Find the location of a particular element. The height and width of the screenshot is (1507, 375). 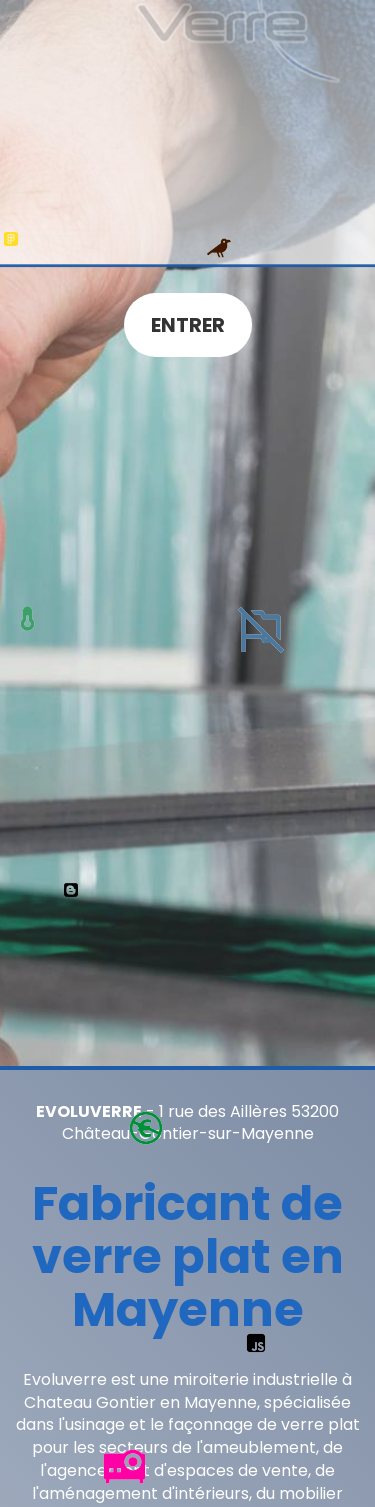

indicates moderate or medium temperature level is located at coordinates (27, 618).